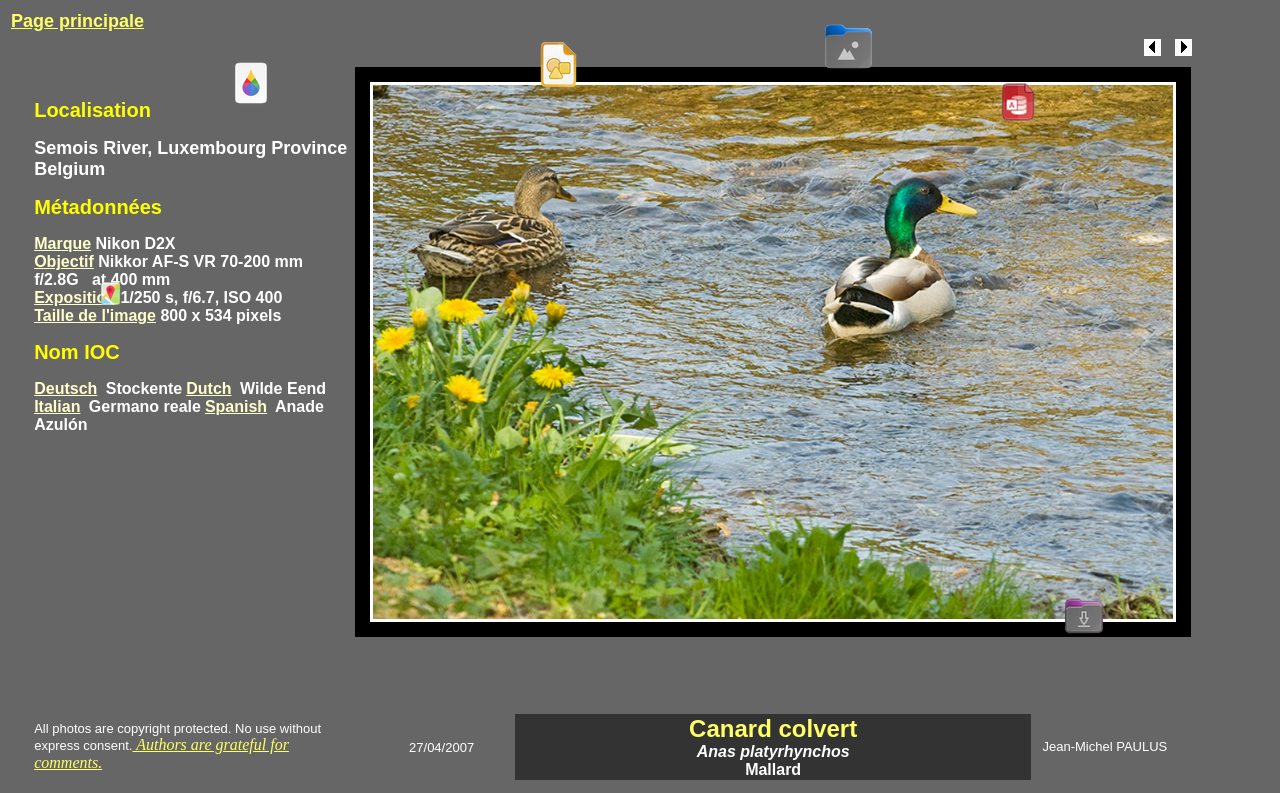  What do you see at coordinates (848, 46) in the screenshot?
I see `open your pictures folder` at bounding box center [848, 46].